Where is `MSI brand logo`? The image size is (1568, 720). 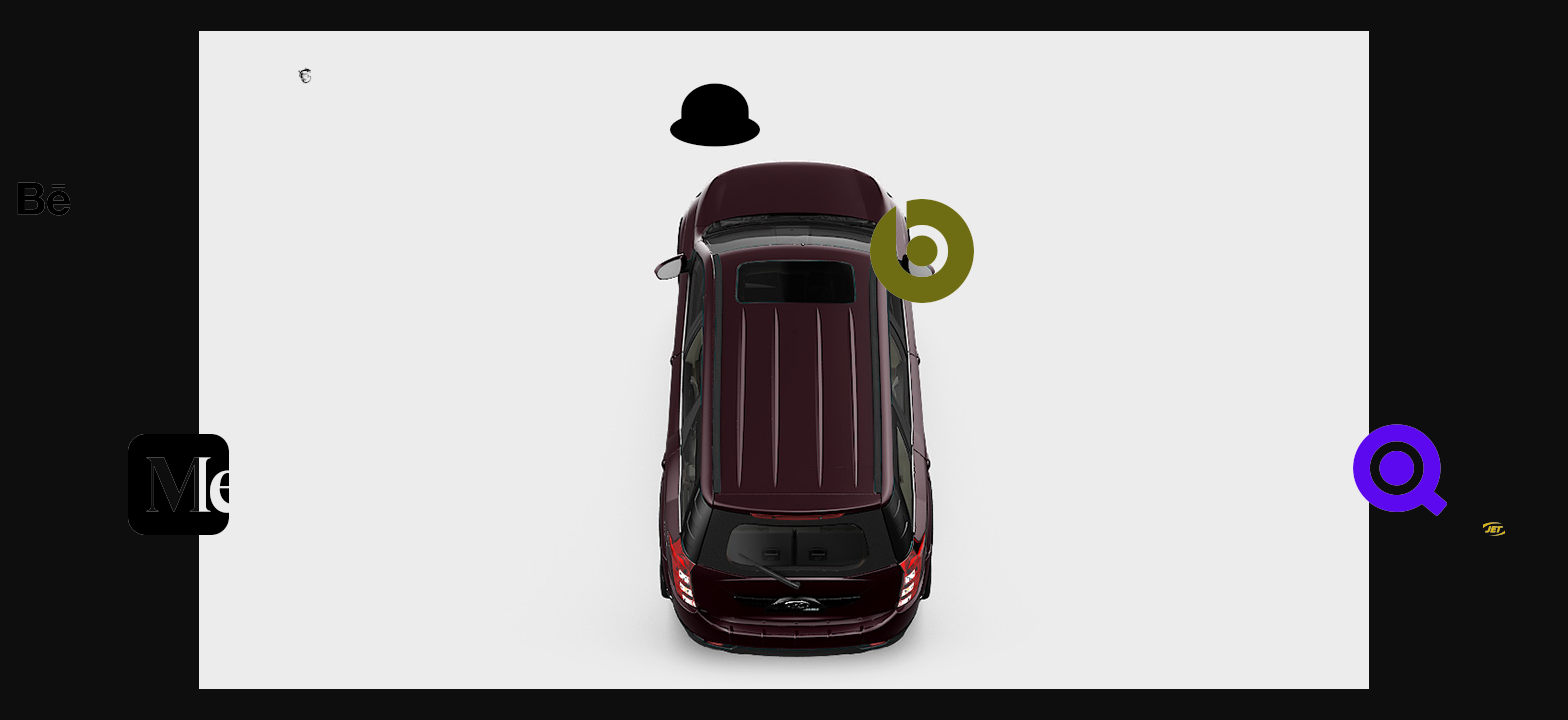
MSI brand logo is located at coordinates (304, 75).